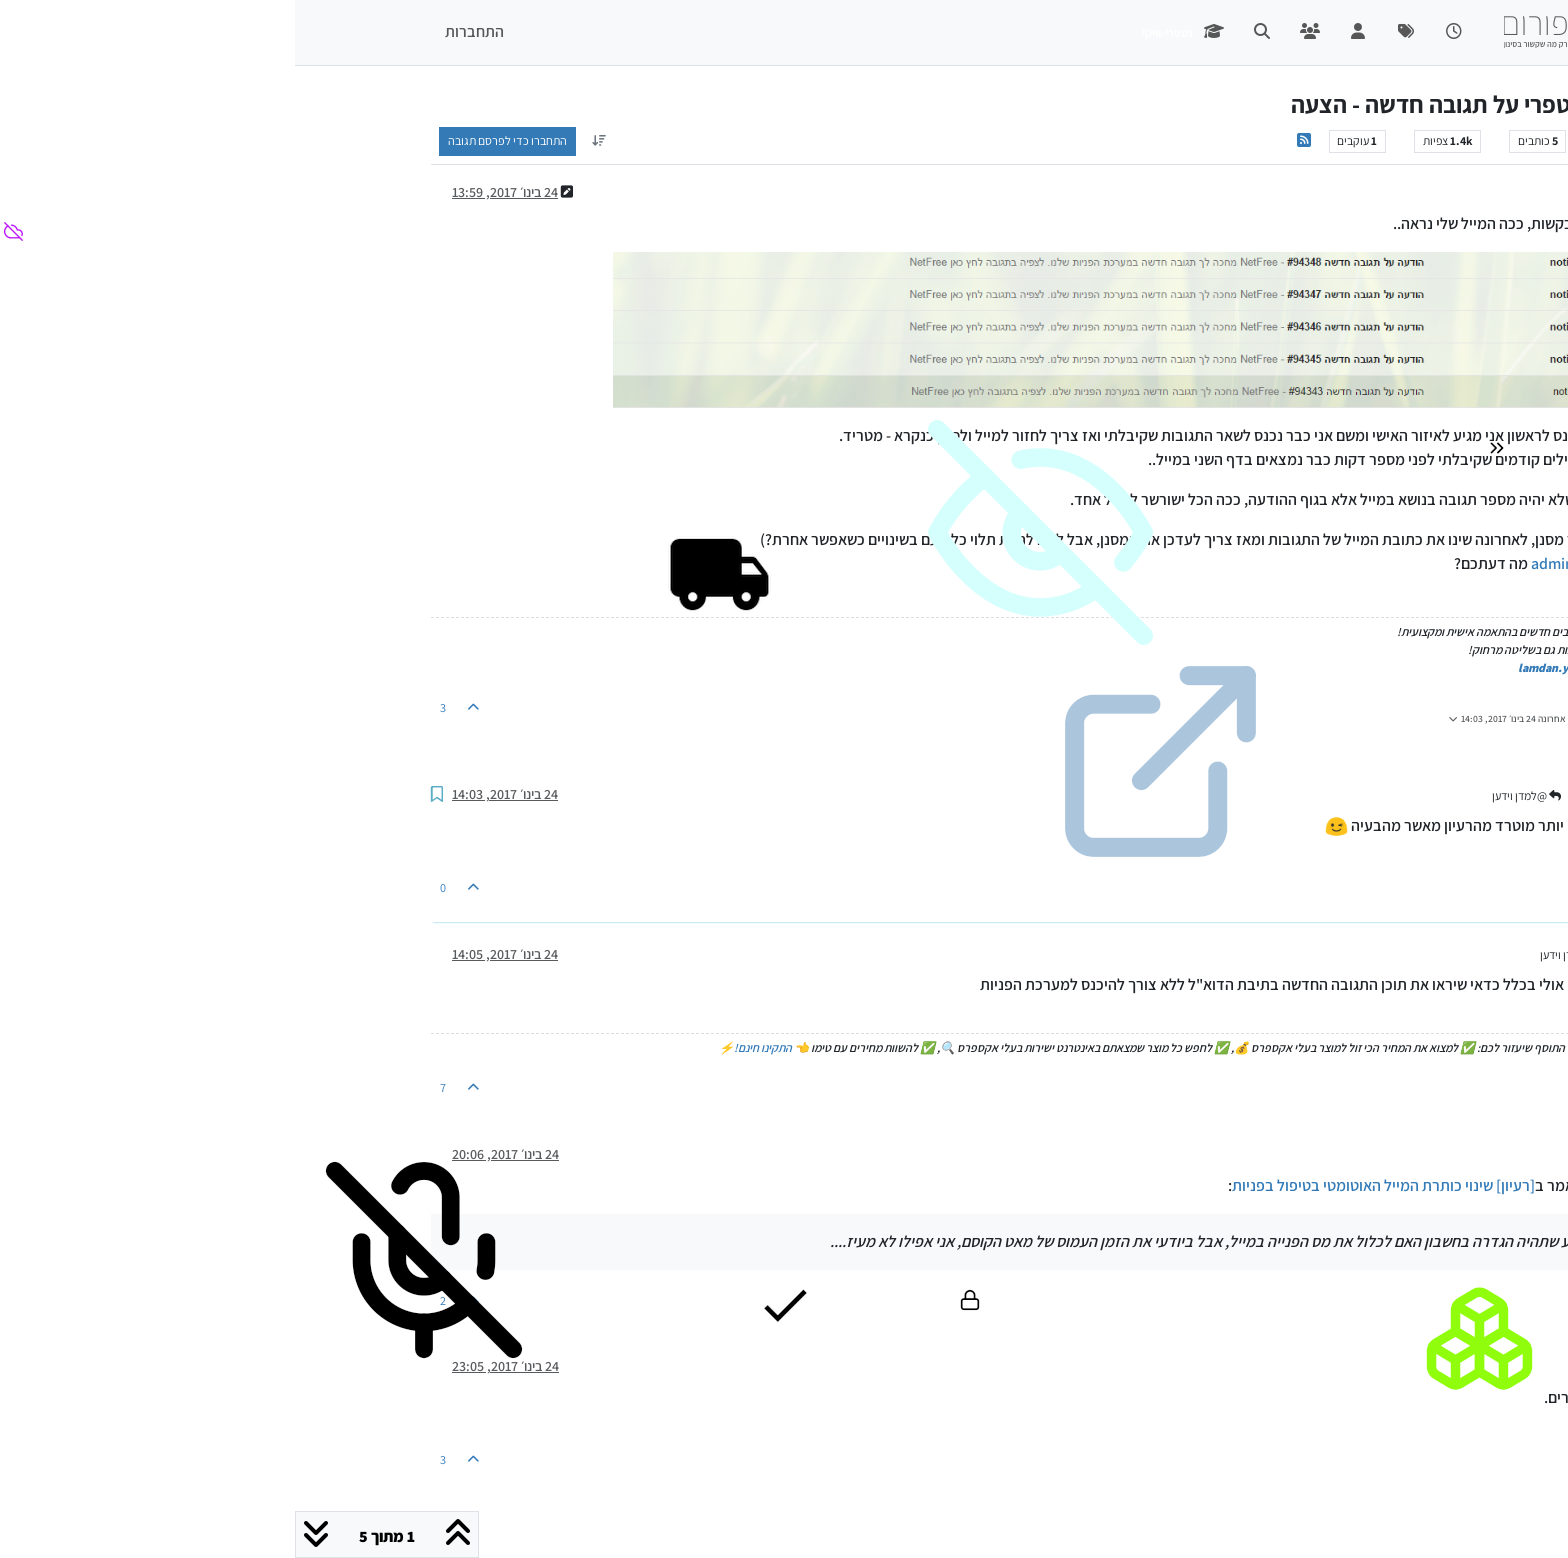 This screenshot has height=1558, width=1568. I want to click on indicates offline mode or no cloud connection, so click(13, 231).